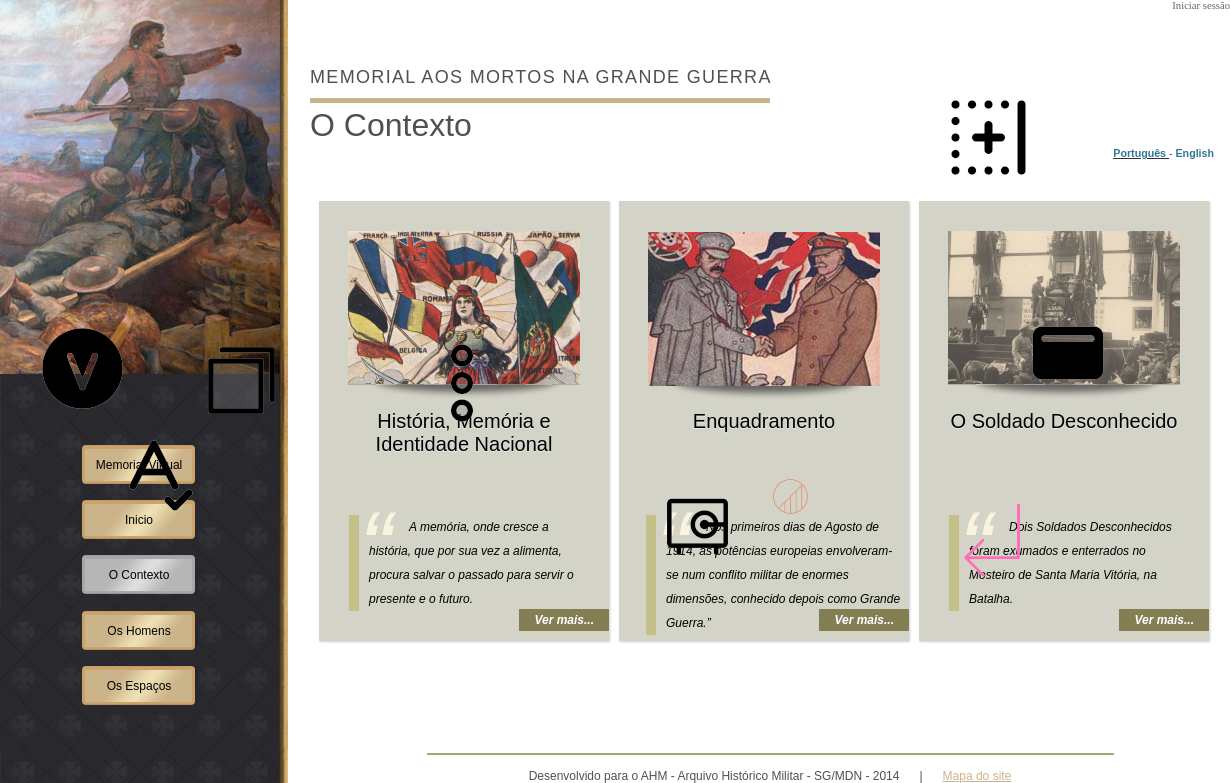  I want to click on add a right border to selected element, so click(988, 137).